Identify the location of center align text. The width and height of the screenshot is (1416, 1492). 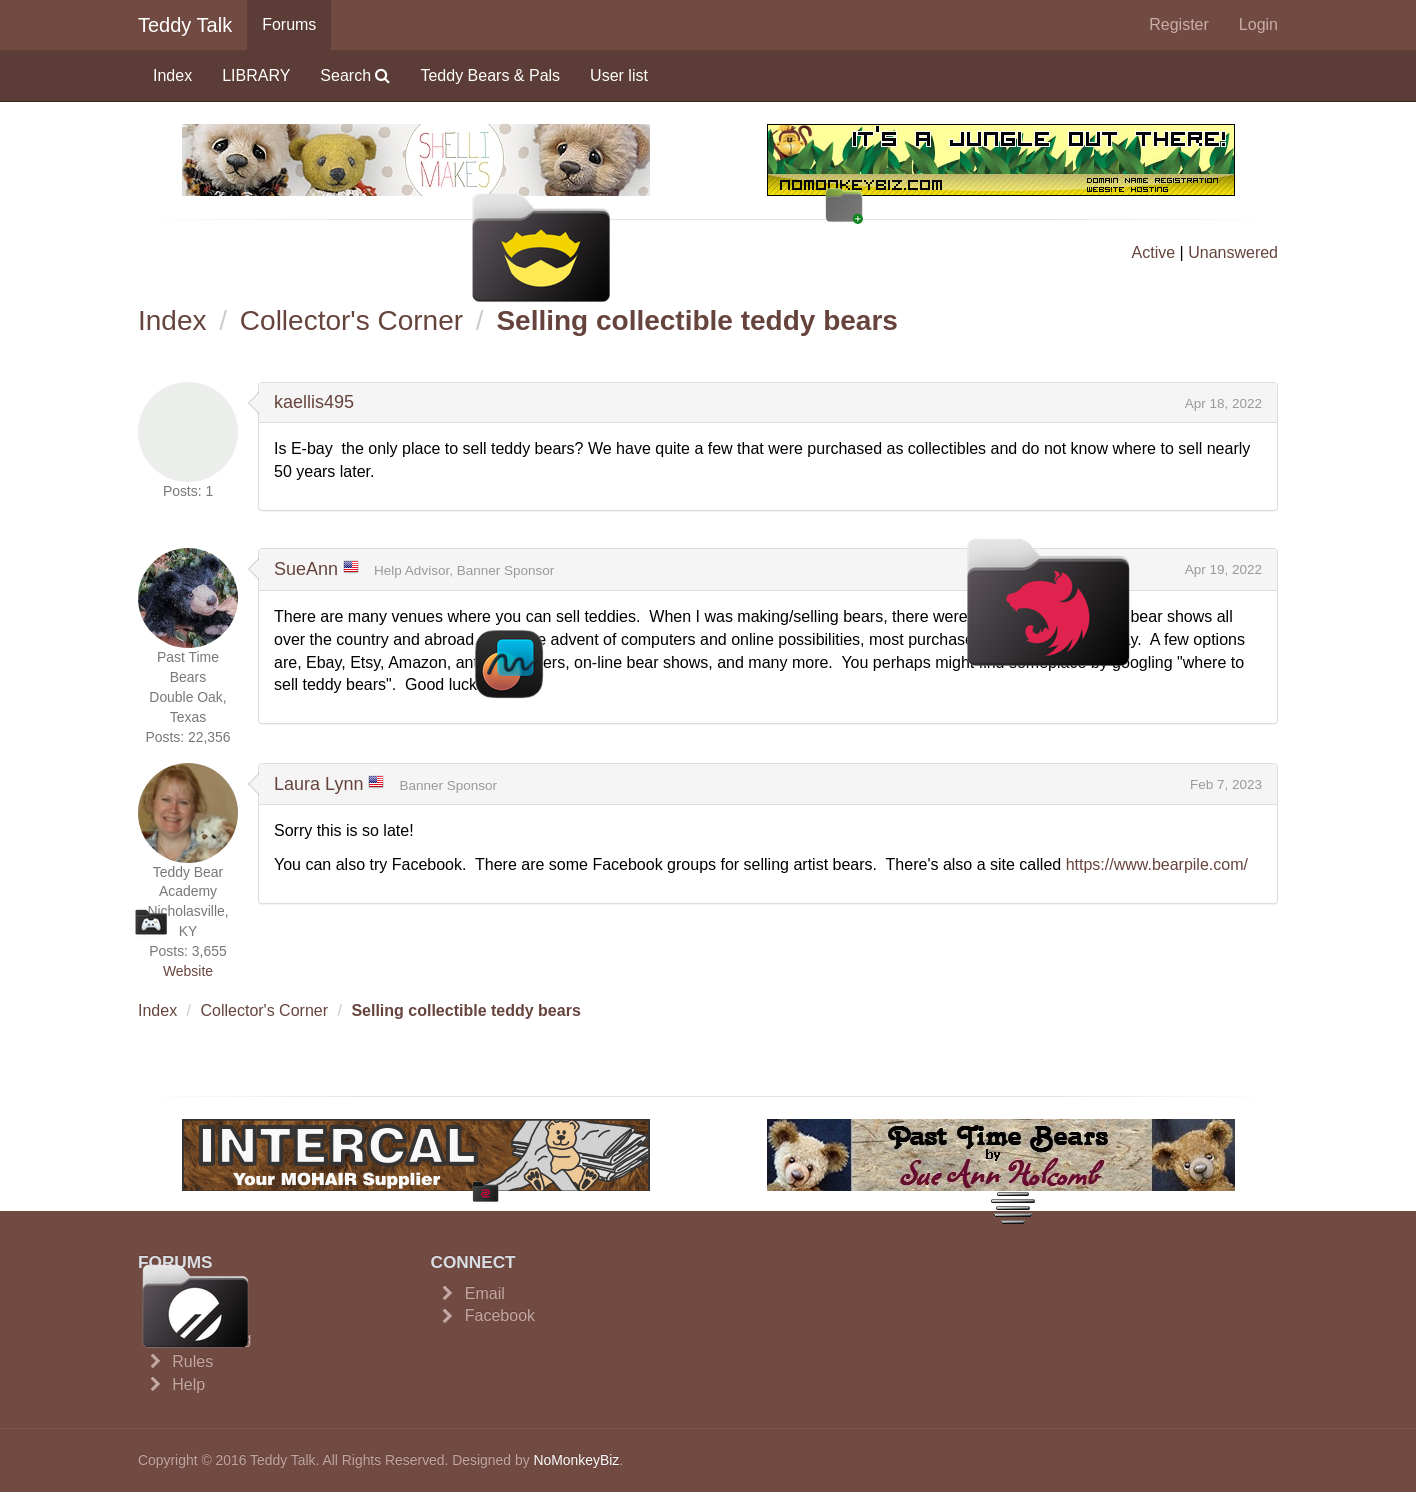
(1013, 1208).